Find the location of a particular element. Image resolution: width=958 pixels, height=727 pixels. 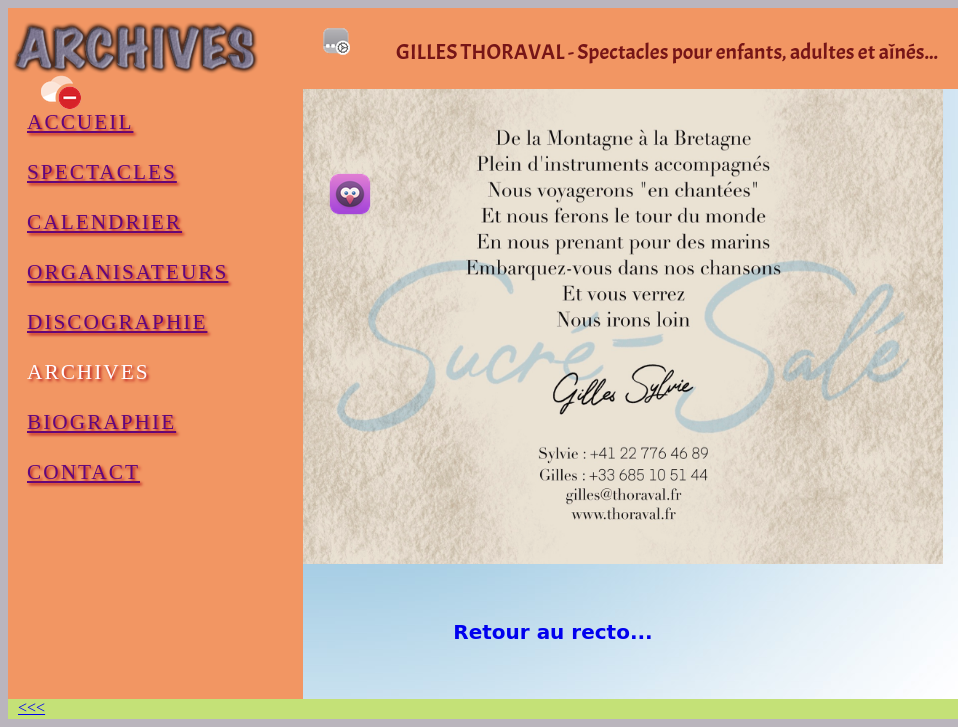

OneDrive sync error or upload failure is located at coordinates (61, 89).